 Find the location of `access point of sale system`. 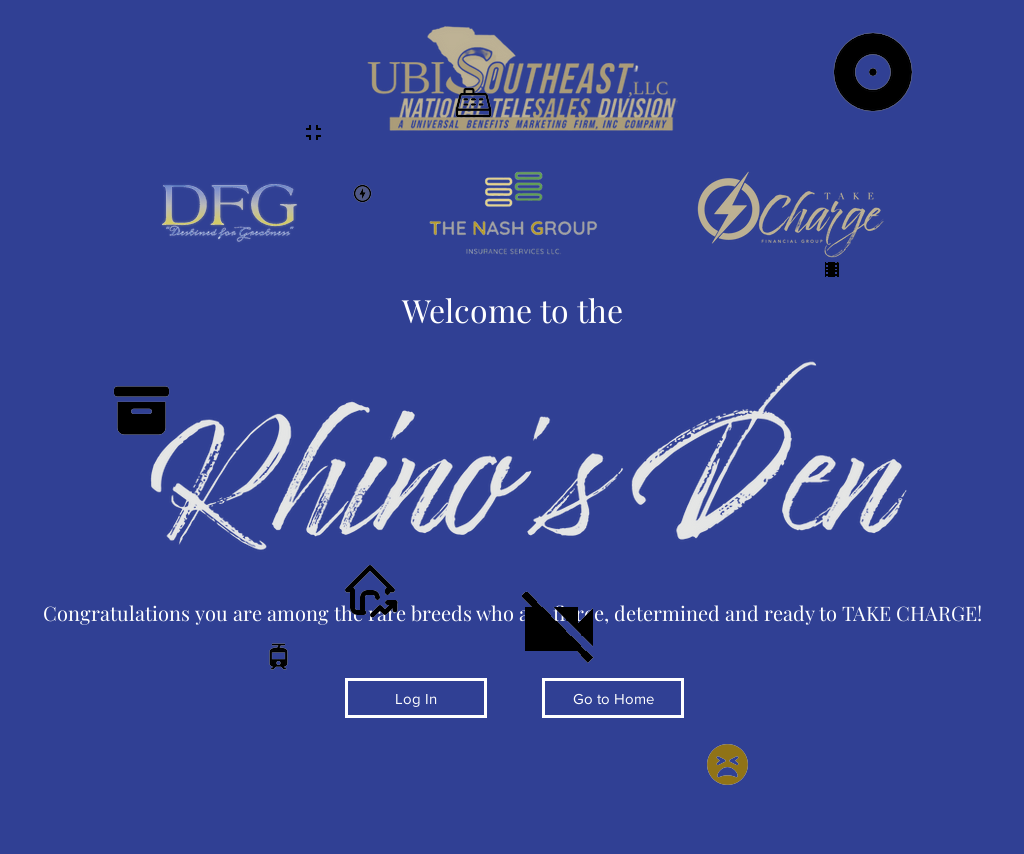

access point of sale system is located at coordinates (473, 104).